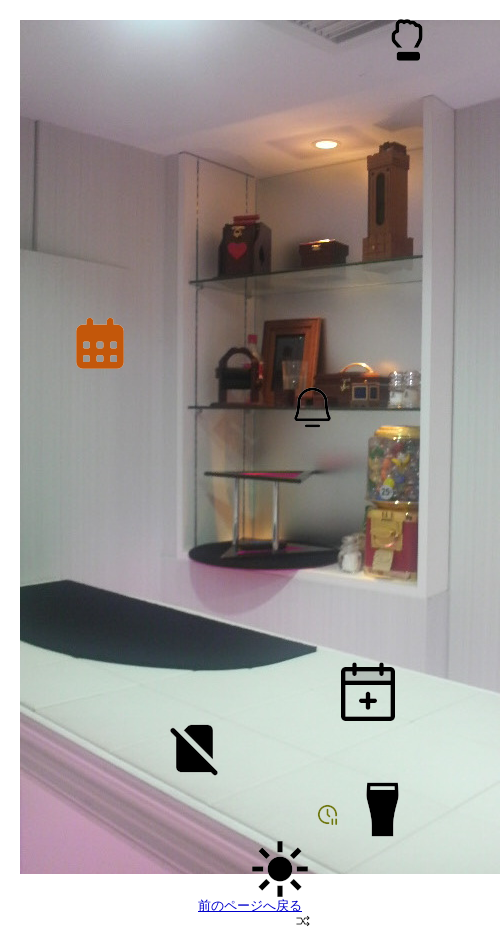  What do you see at coordinates (327, 814) in the screenshot?
I see `pause a timer or countdown` at bounding box center [327, 814].